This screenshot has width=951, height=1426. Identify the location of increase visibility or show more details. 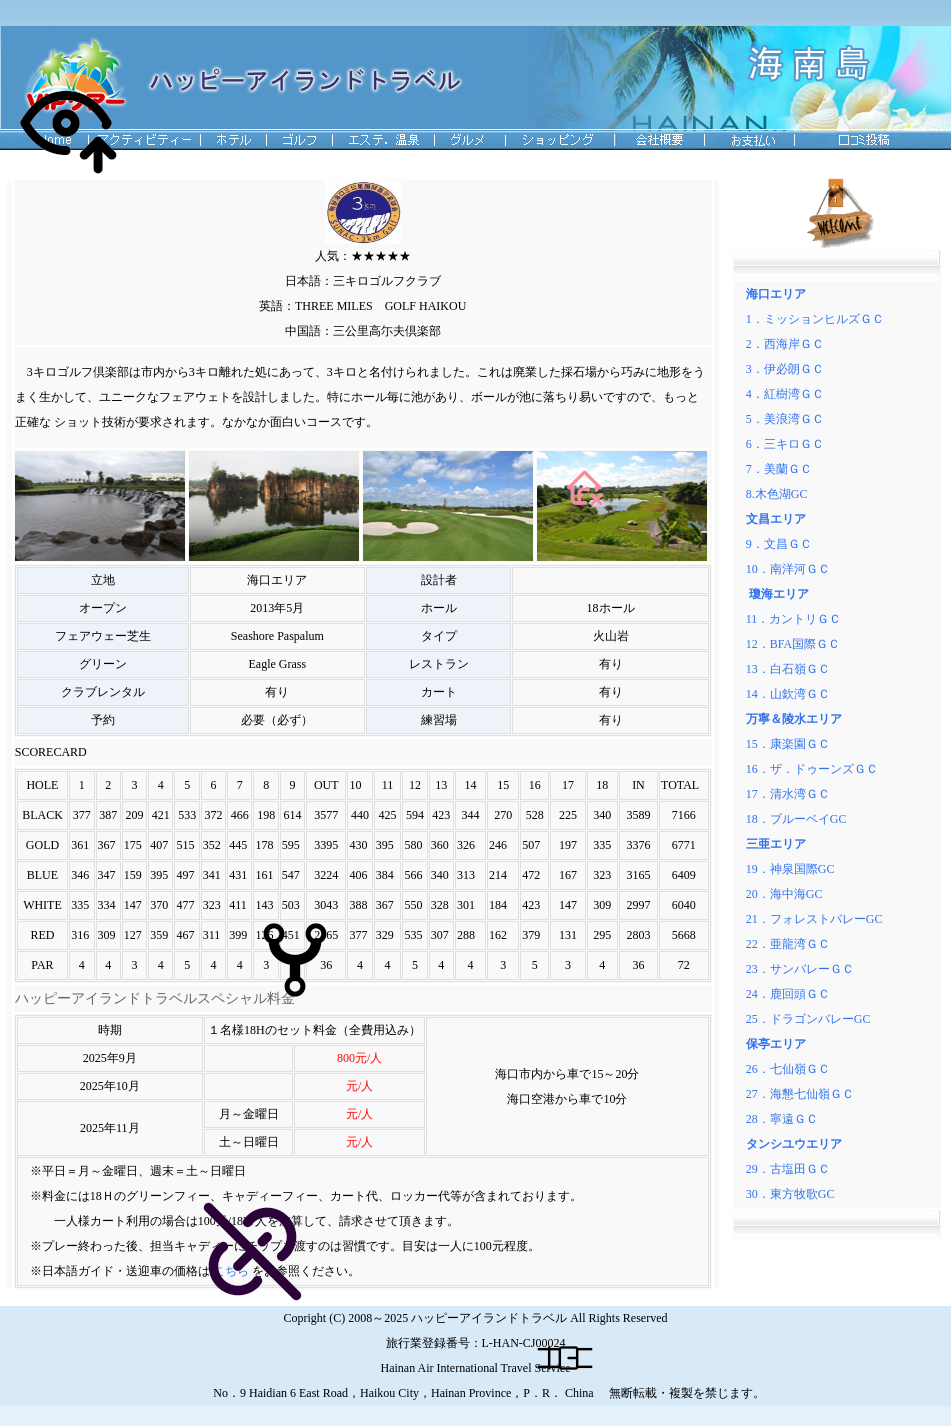
(66, 123).